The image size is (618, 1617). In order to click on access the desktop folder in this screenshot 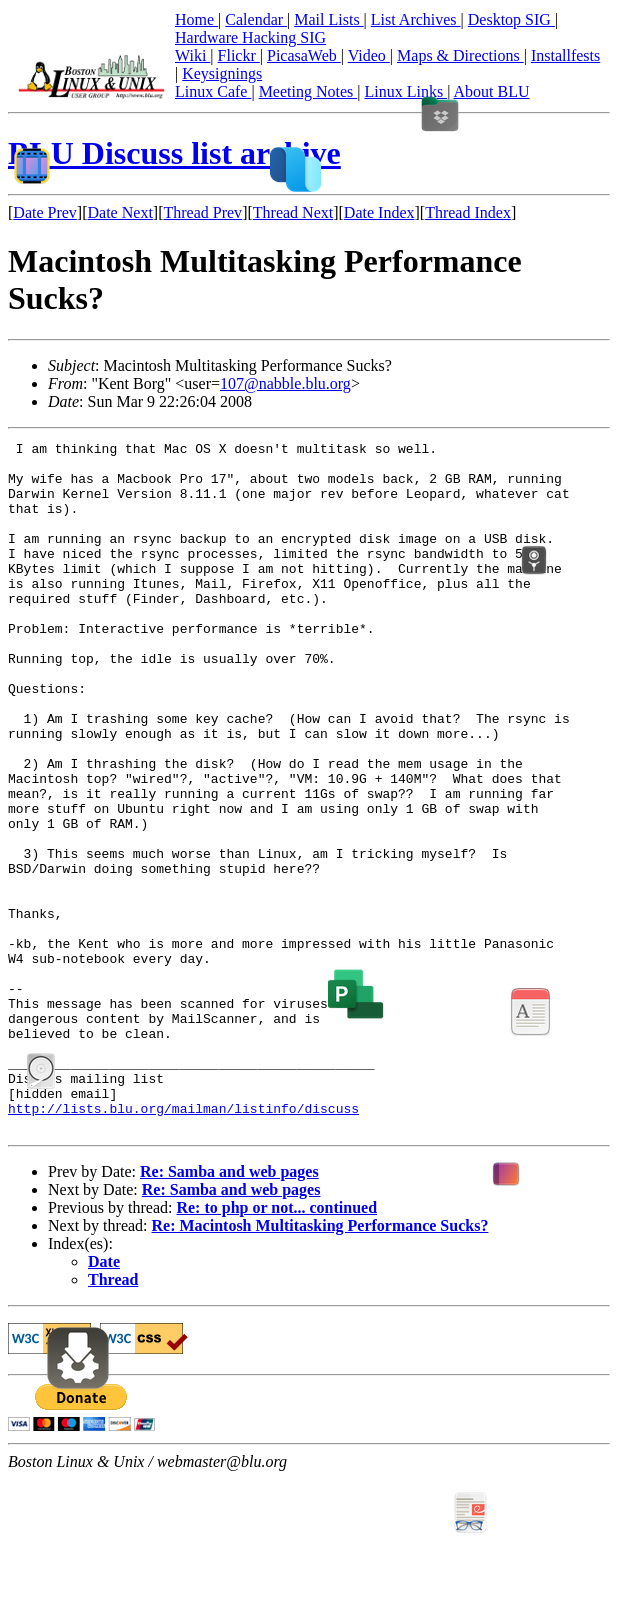, I will do `click(506, 1173)`.